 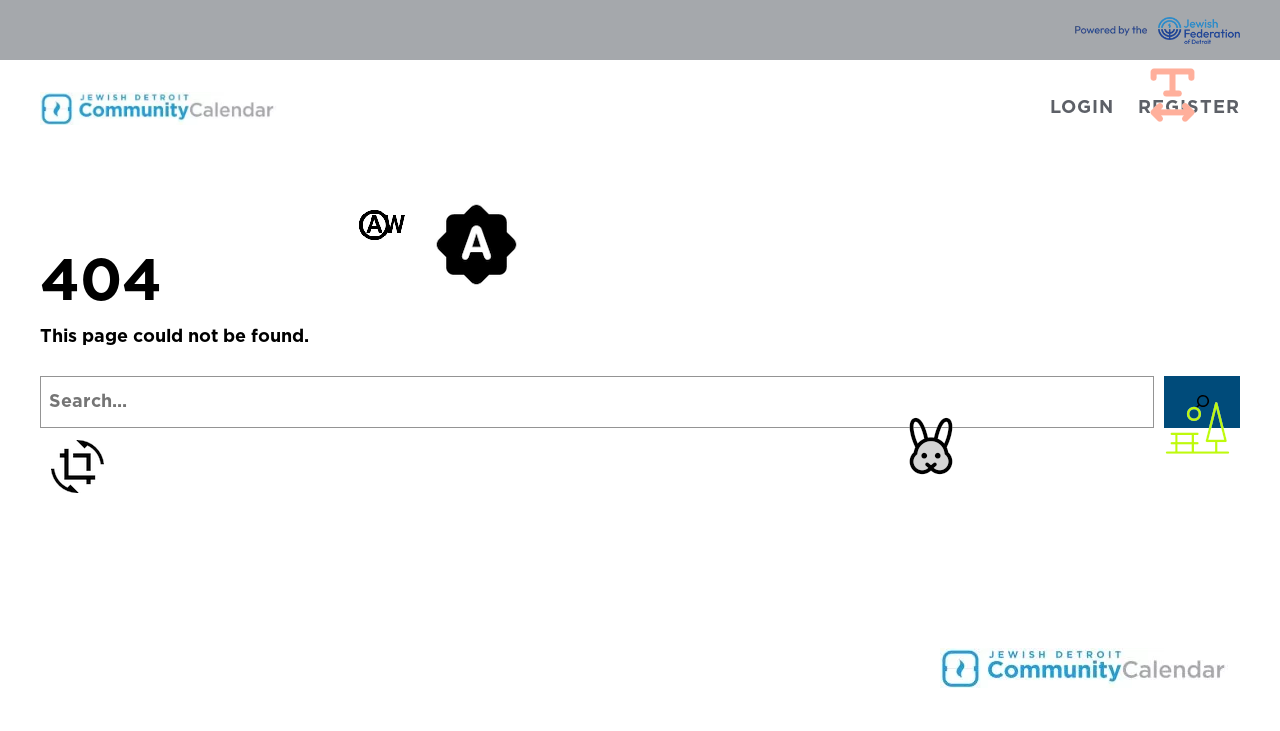 I want to click on access pet or animal-related features, so click(x=931, y=447).